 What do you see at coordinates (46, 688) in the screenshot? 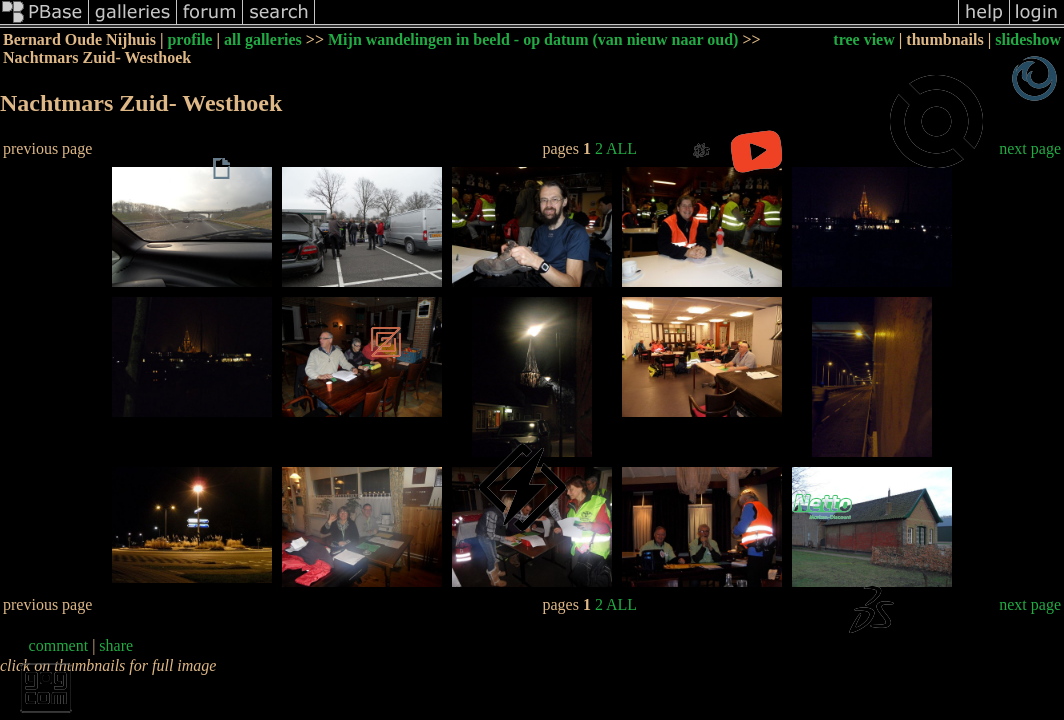
I see `visit the GOG.com game store` at bounding box center [46, 688].